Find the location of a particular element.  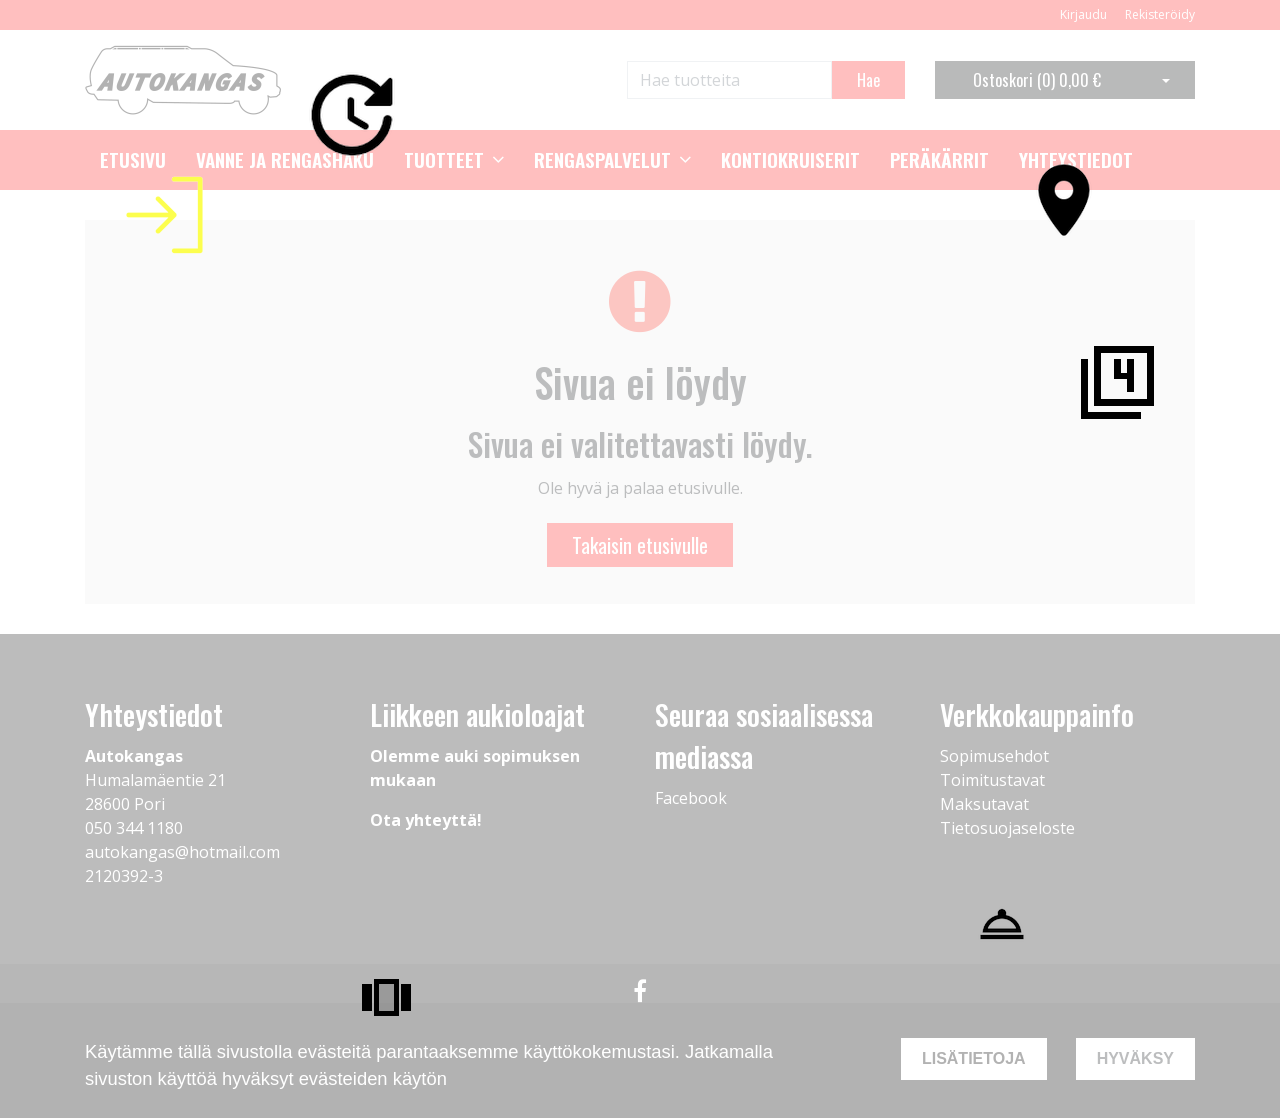

sign in to your account is located at coordinates (171, 215).